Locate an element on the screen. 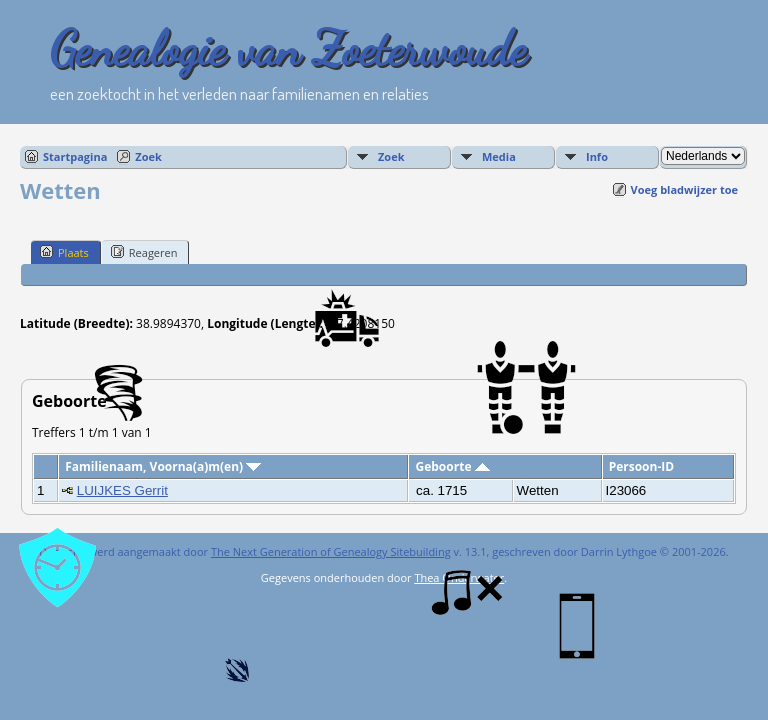 The height and width of the screenshot is (720, 768). access mobile device settings is located at coordinates (577, 626).